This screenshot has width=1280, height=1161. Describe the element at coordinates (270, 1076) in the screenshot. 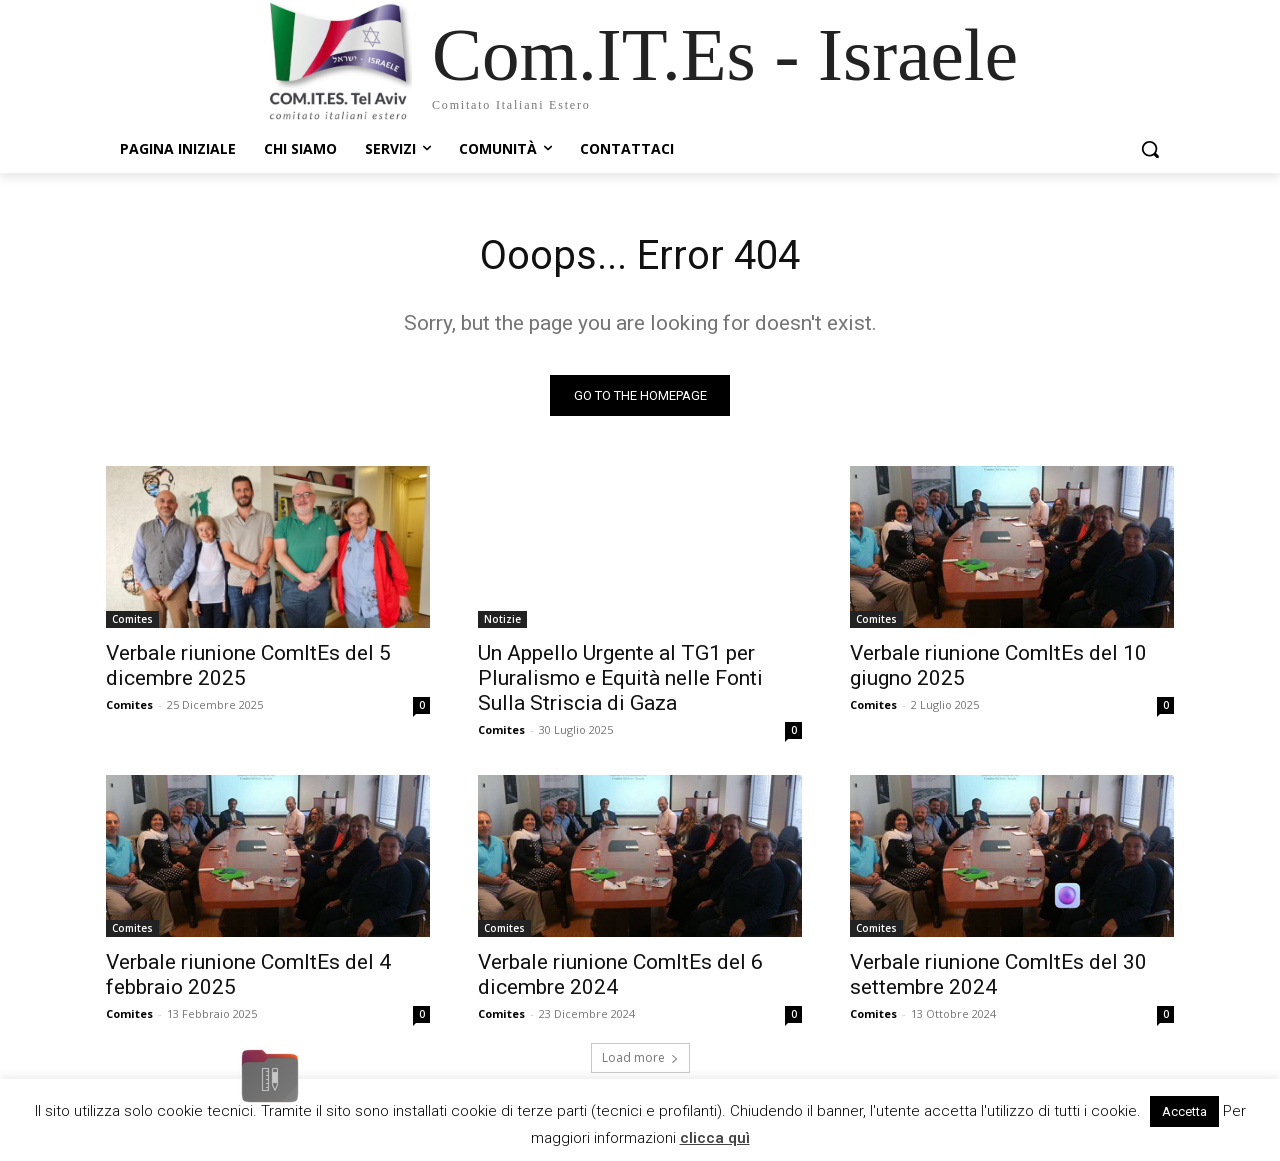

I see `open templates folder` at that location.